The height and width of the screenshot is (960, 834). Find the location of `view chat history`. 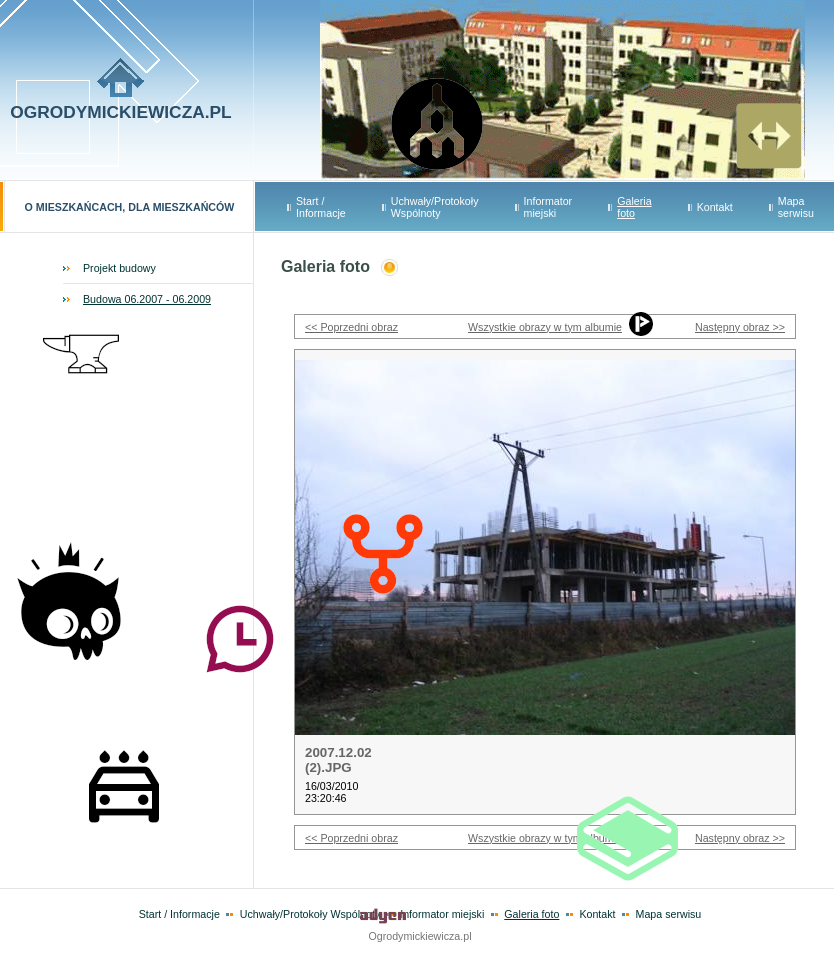

view chat history is located at coordinates (240, 639).